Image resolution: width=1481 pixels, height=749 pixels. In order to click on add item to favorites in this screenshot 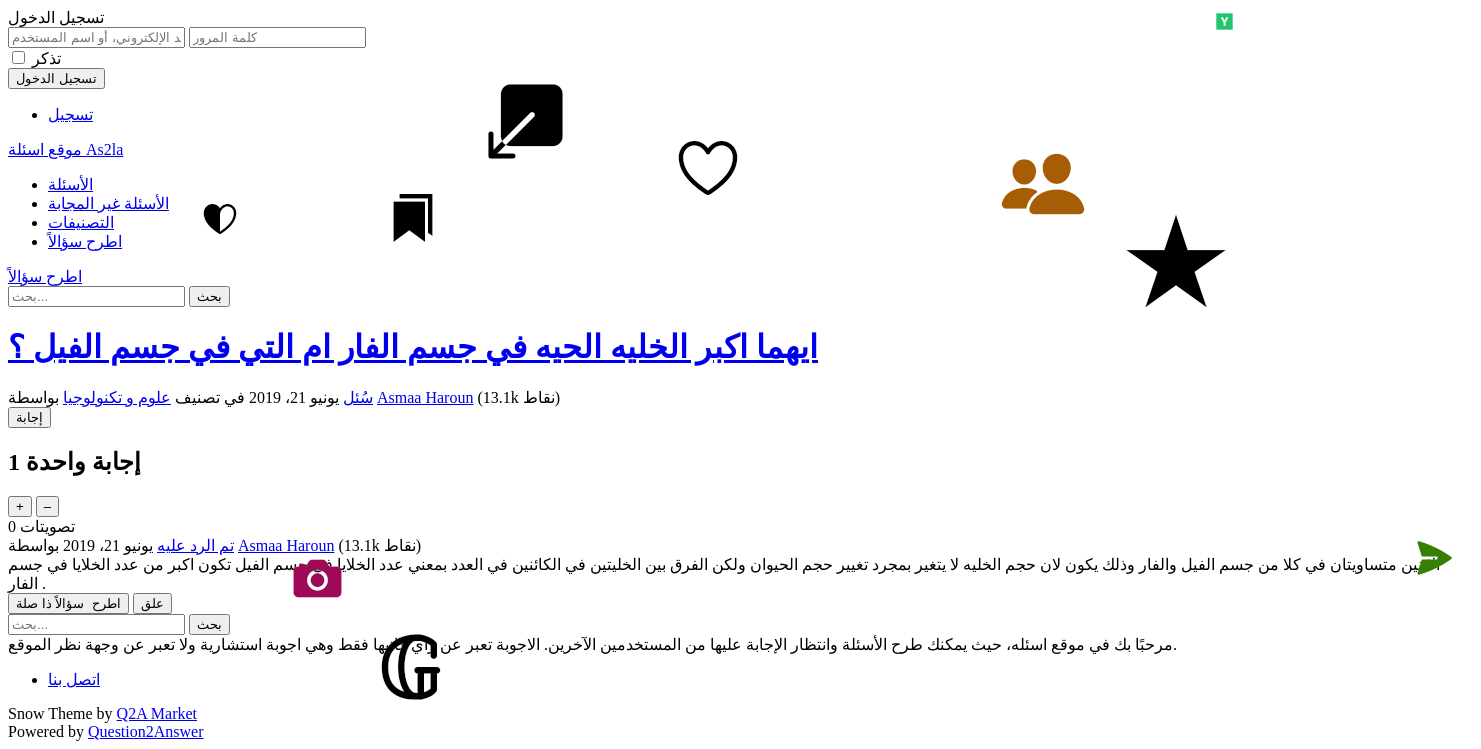, I will do `click(708, 168)`.